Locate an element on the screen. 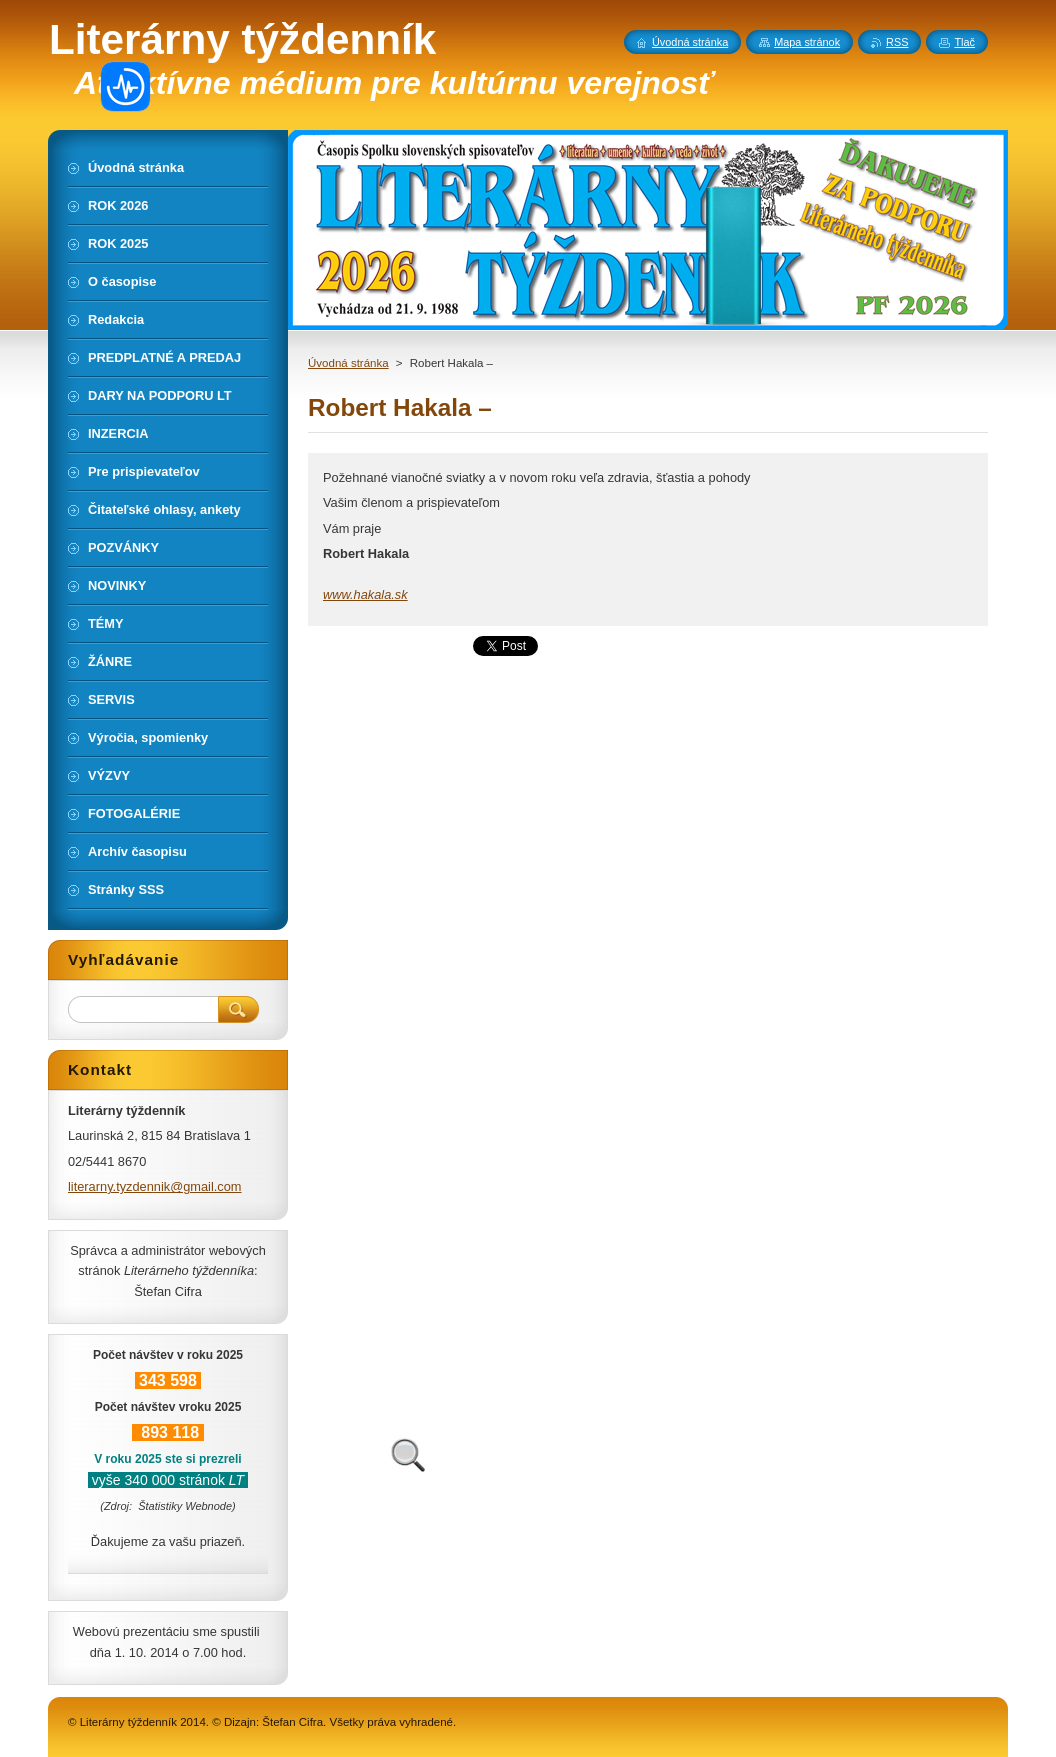  iPod nano device connected is located at coordinates (733, 258).